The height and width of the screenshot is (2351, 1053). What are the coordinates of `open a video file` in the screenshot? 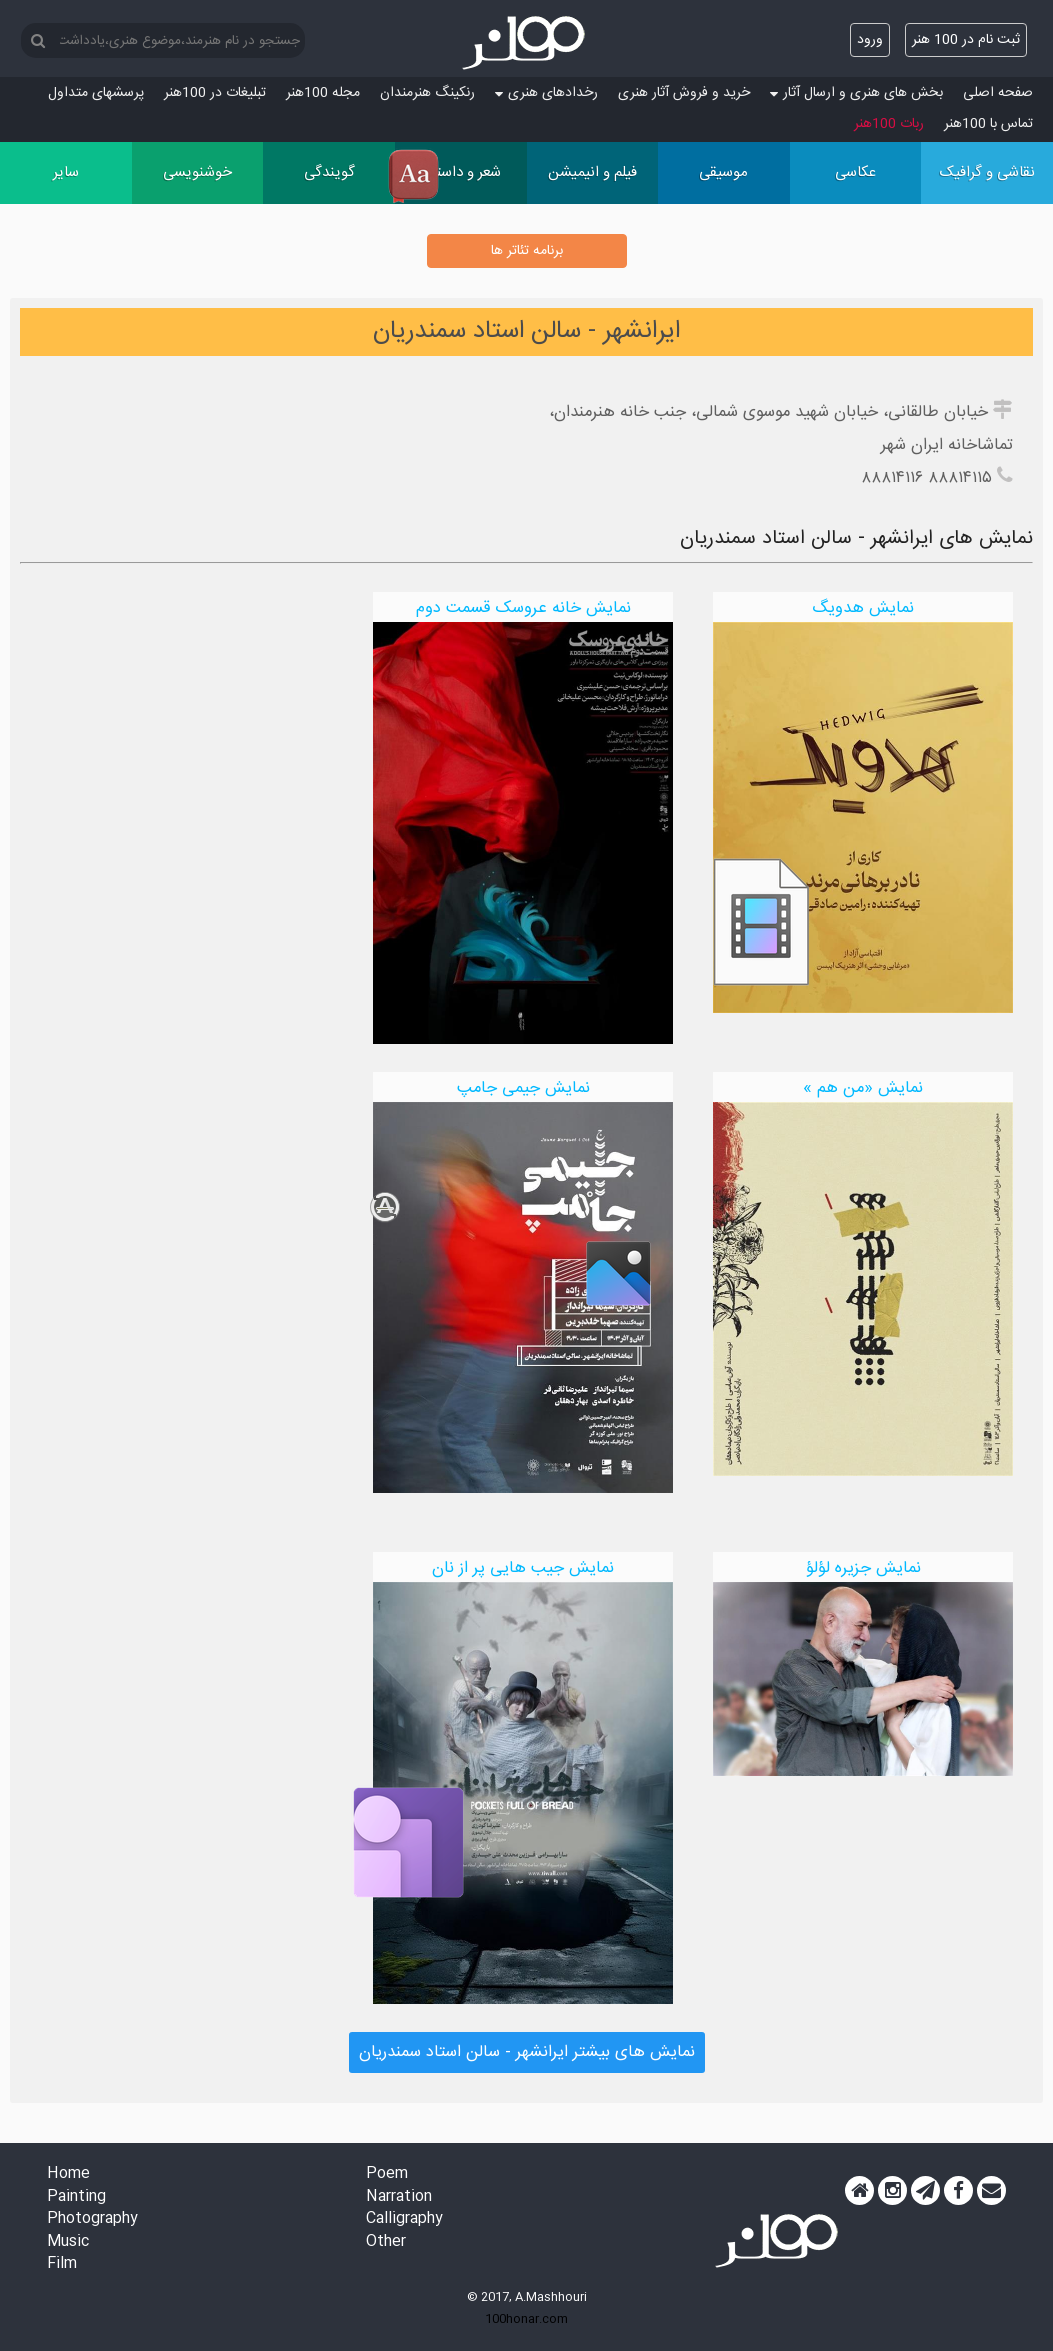 It's located at (761, 922).